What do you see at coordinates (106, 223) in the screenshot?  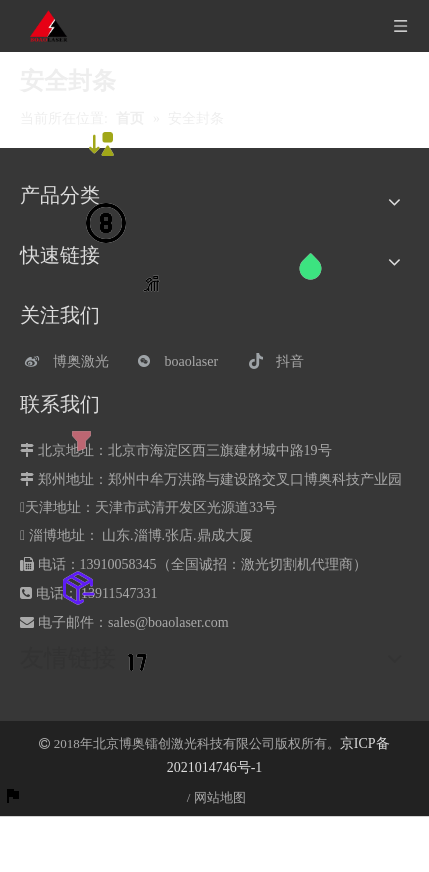 I see `indicates step 8 in a multi-step process` at bounding box center [106, 223].